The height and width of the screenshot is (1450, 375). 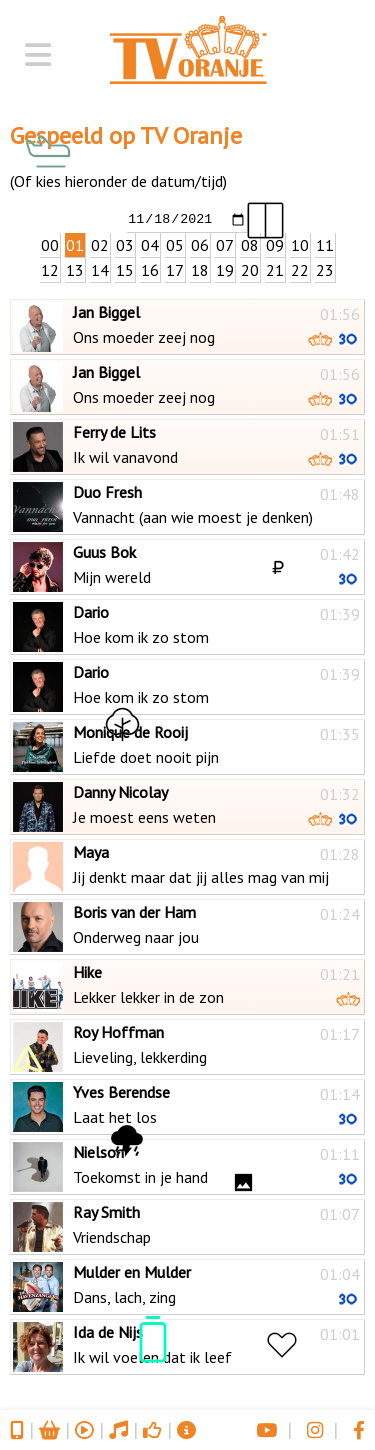 What do you see at coordinates (153, 1340) in the screenshot?
I see `indicates battery is completely drained` at bounding box center [153, 1340].